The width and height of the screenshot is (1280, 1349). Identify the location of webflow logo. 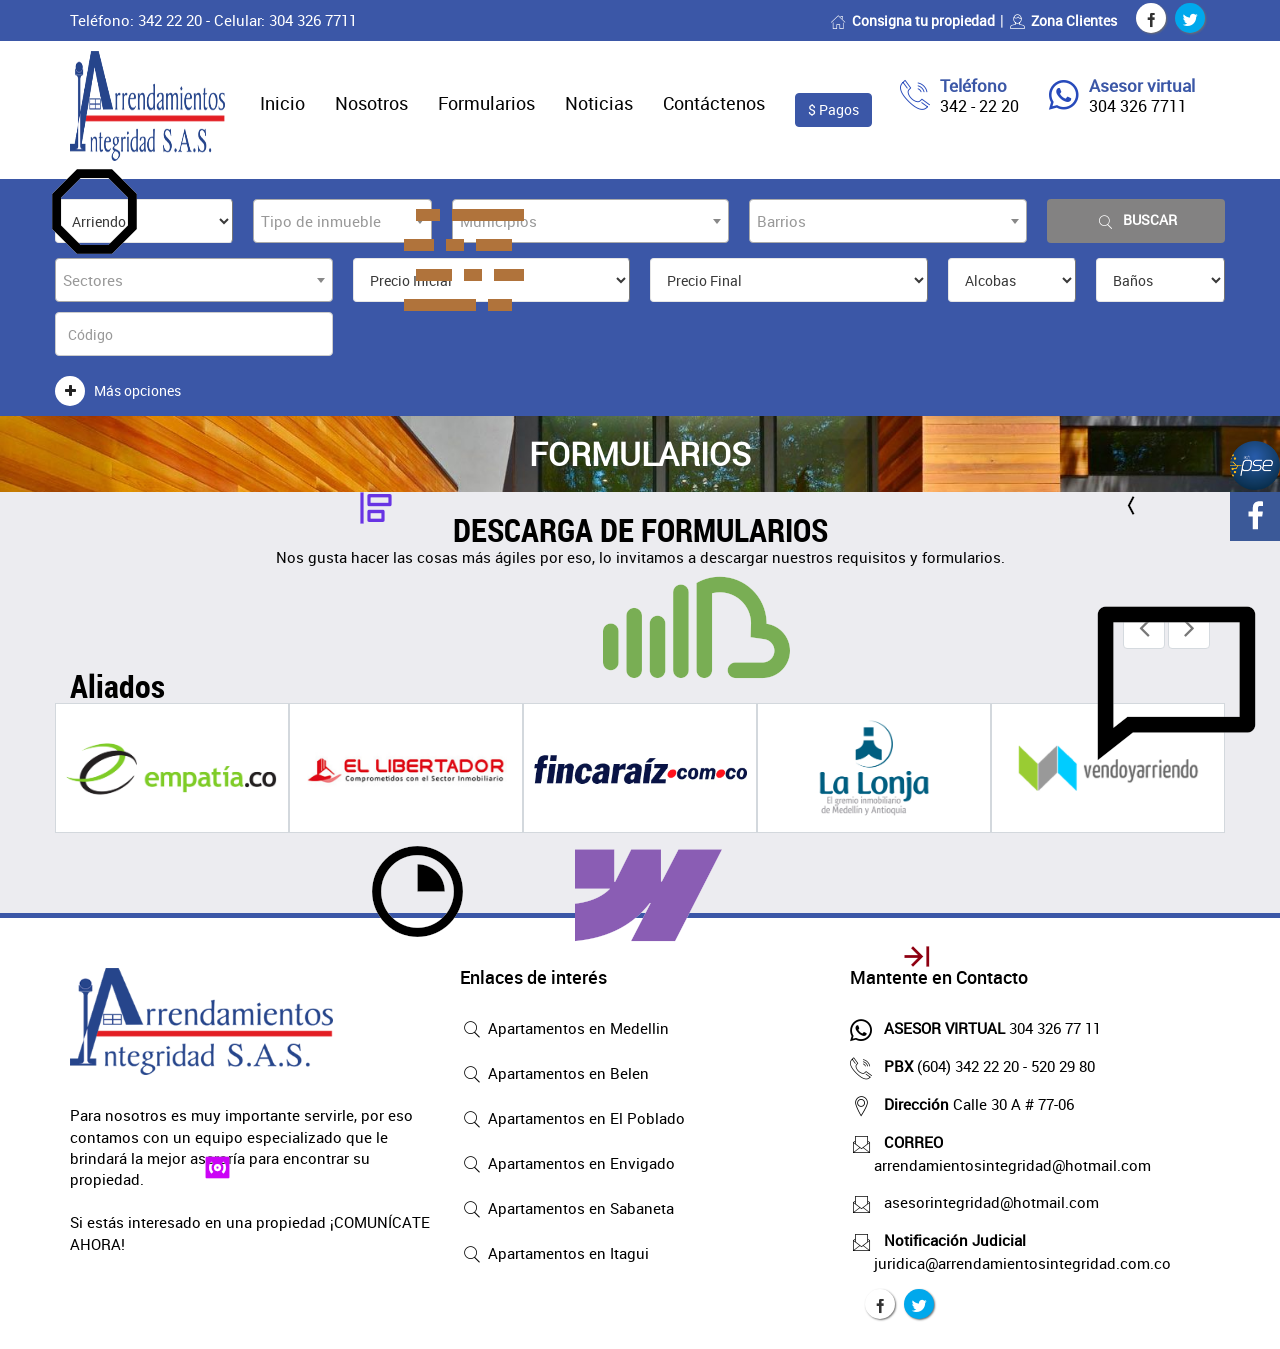
(648, 893).